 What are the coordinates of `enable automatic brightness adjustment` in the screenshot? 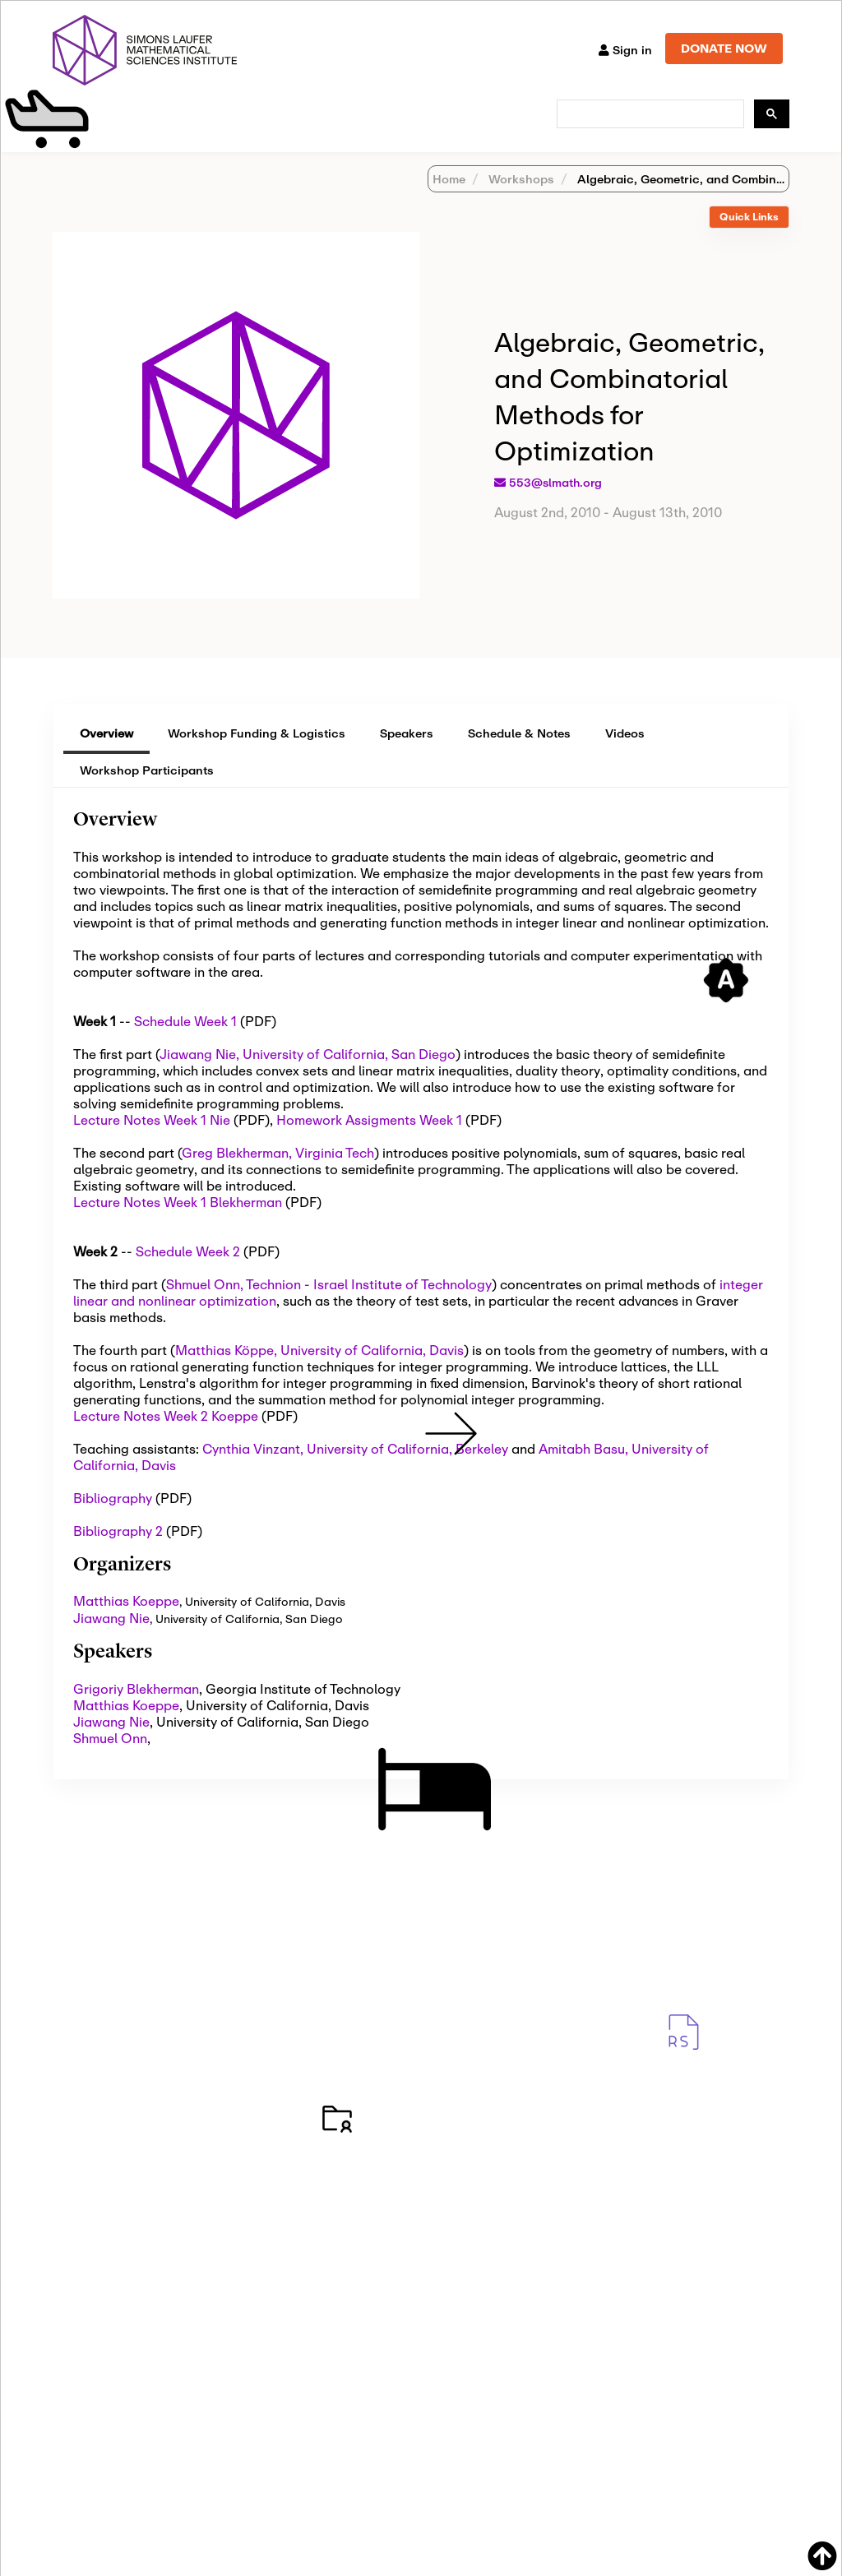 It's located at (726, 980).